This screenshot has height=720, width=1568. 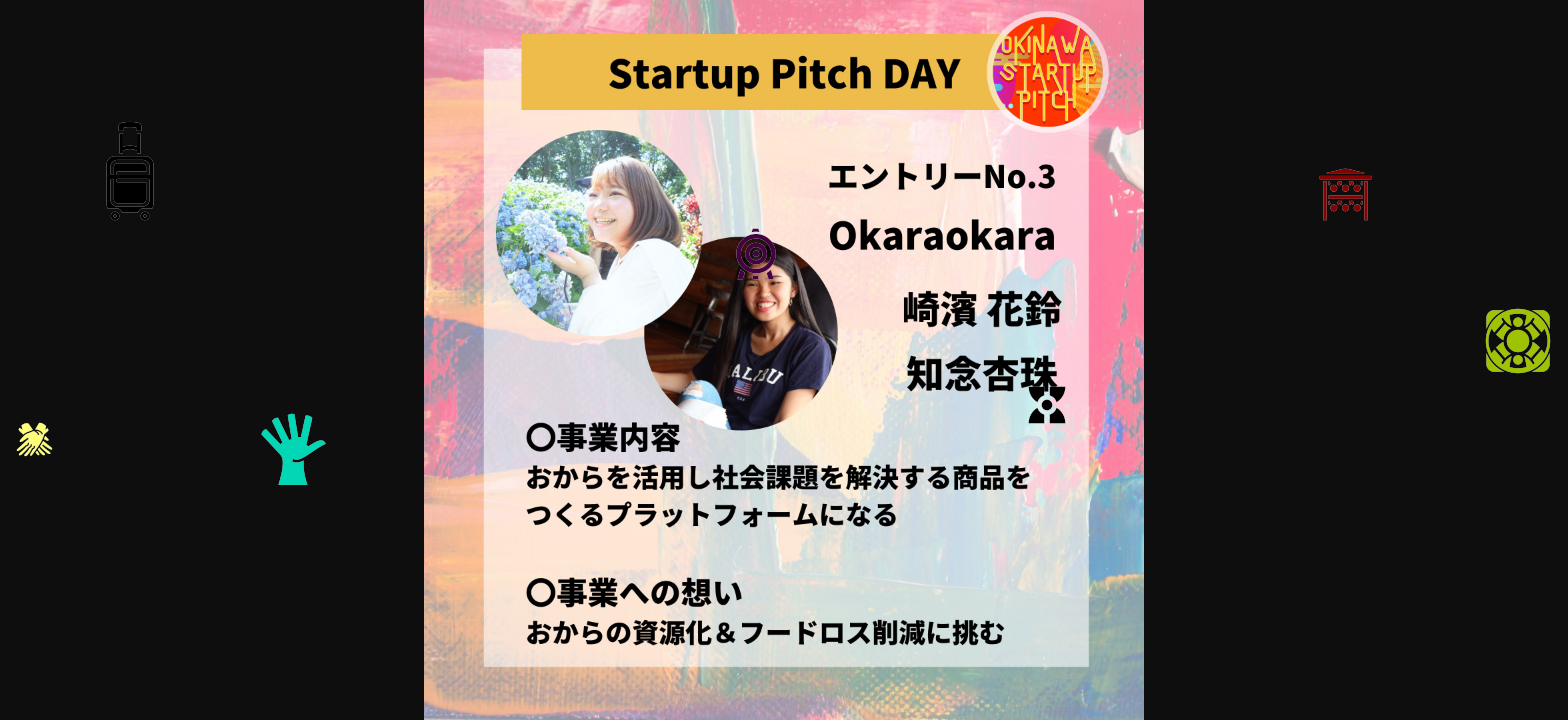 I want to click on access travel or trip planning features, so click(x=130, y=171).